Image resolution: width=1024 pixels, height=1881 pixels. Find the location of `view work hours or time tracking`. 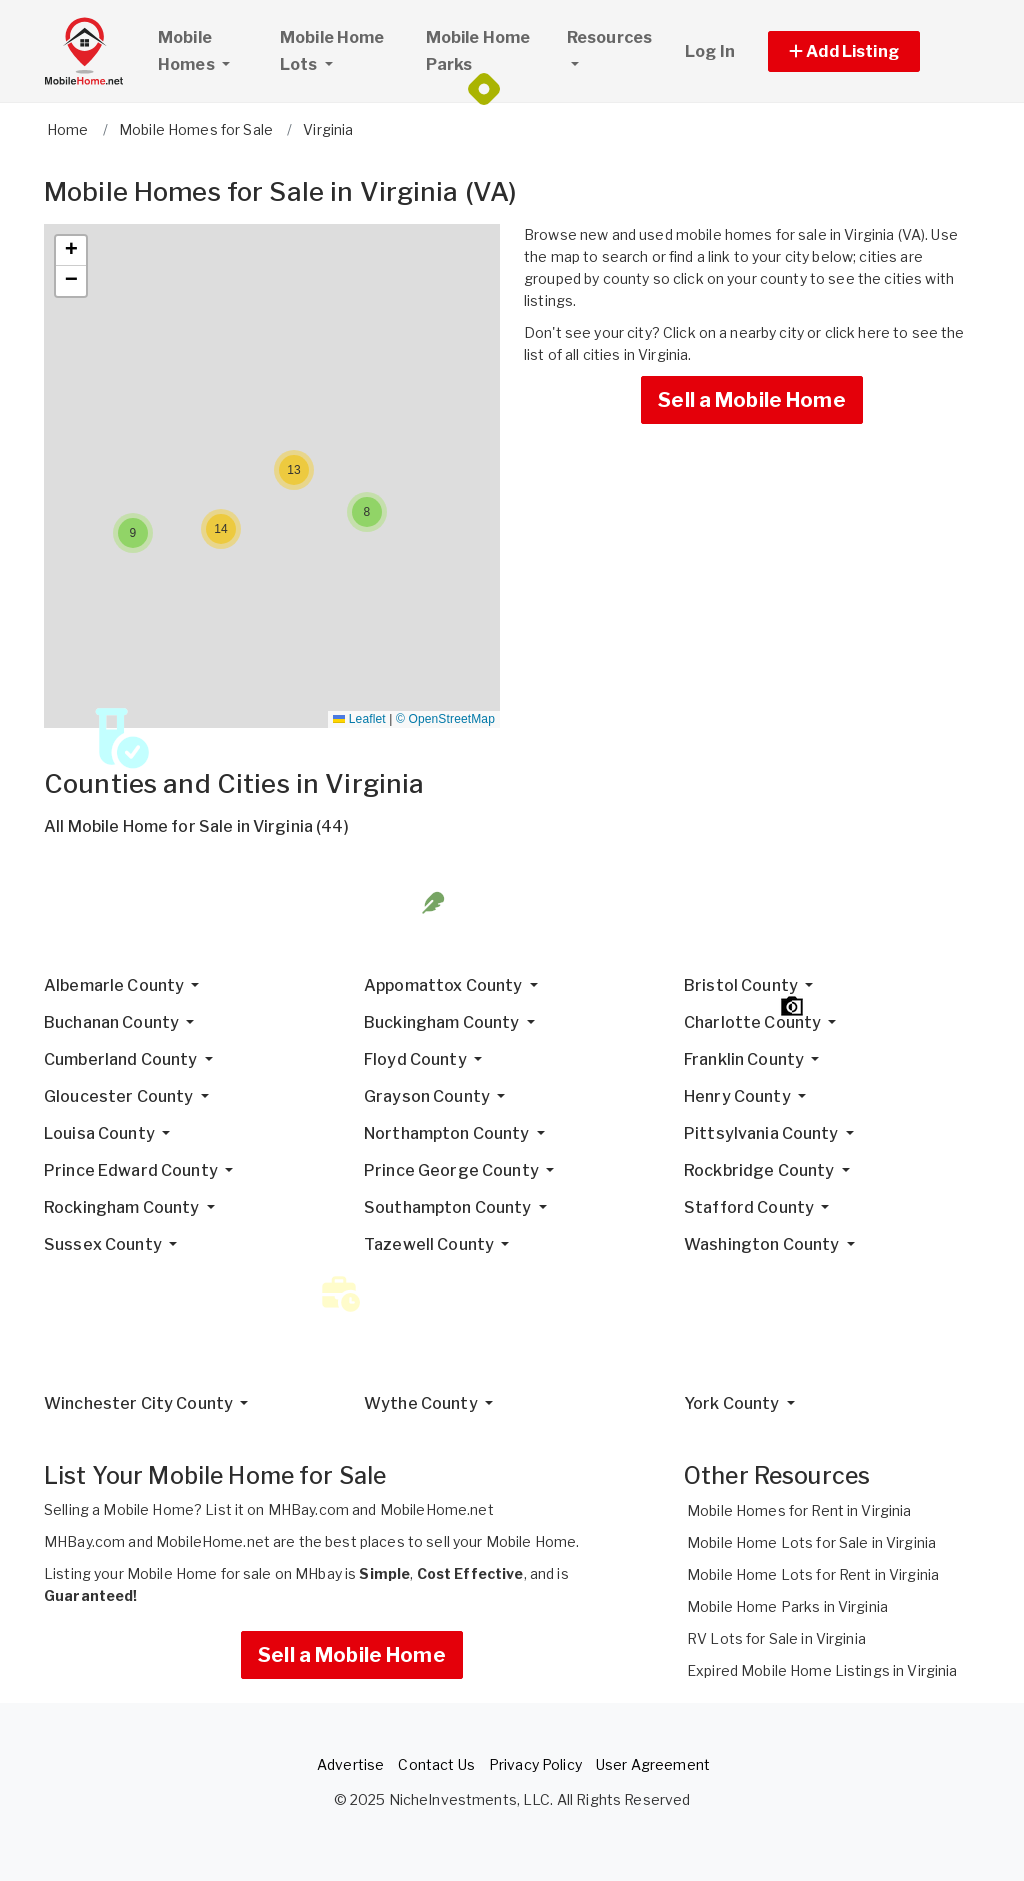

view work hours or time tracking is located at coordinates (339, 1293).